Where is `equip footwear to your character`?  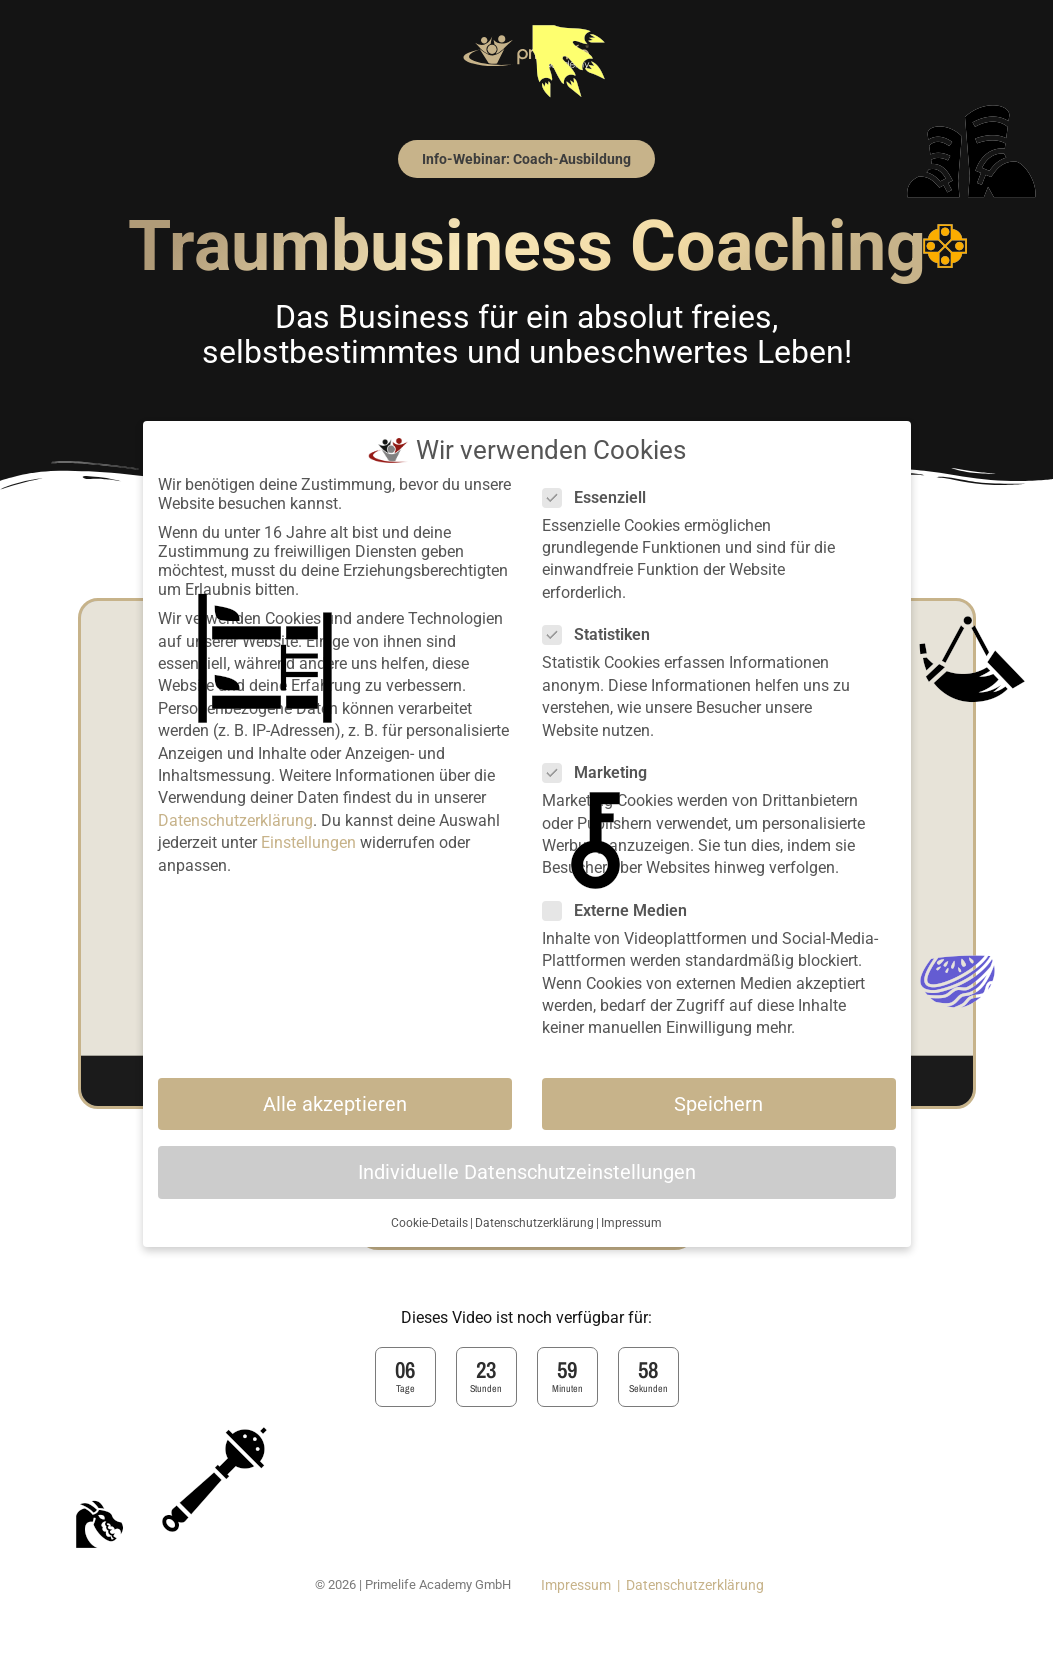 equip footwear to your character is located at coordinates (971, 152).